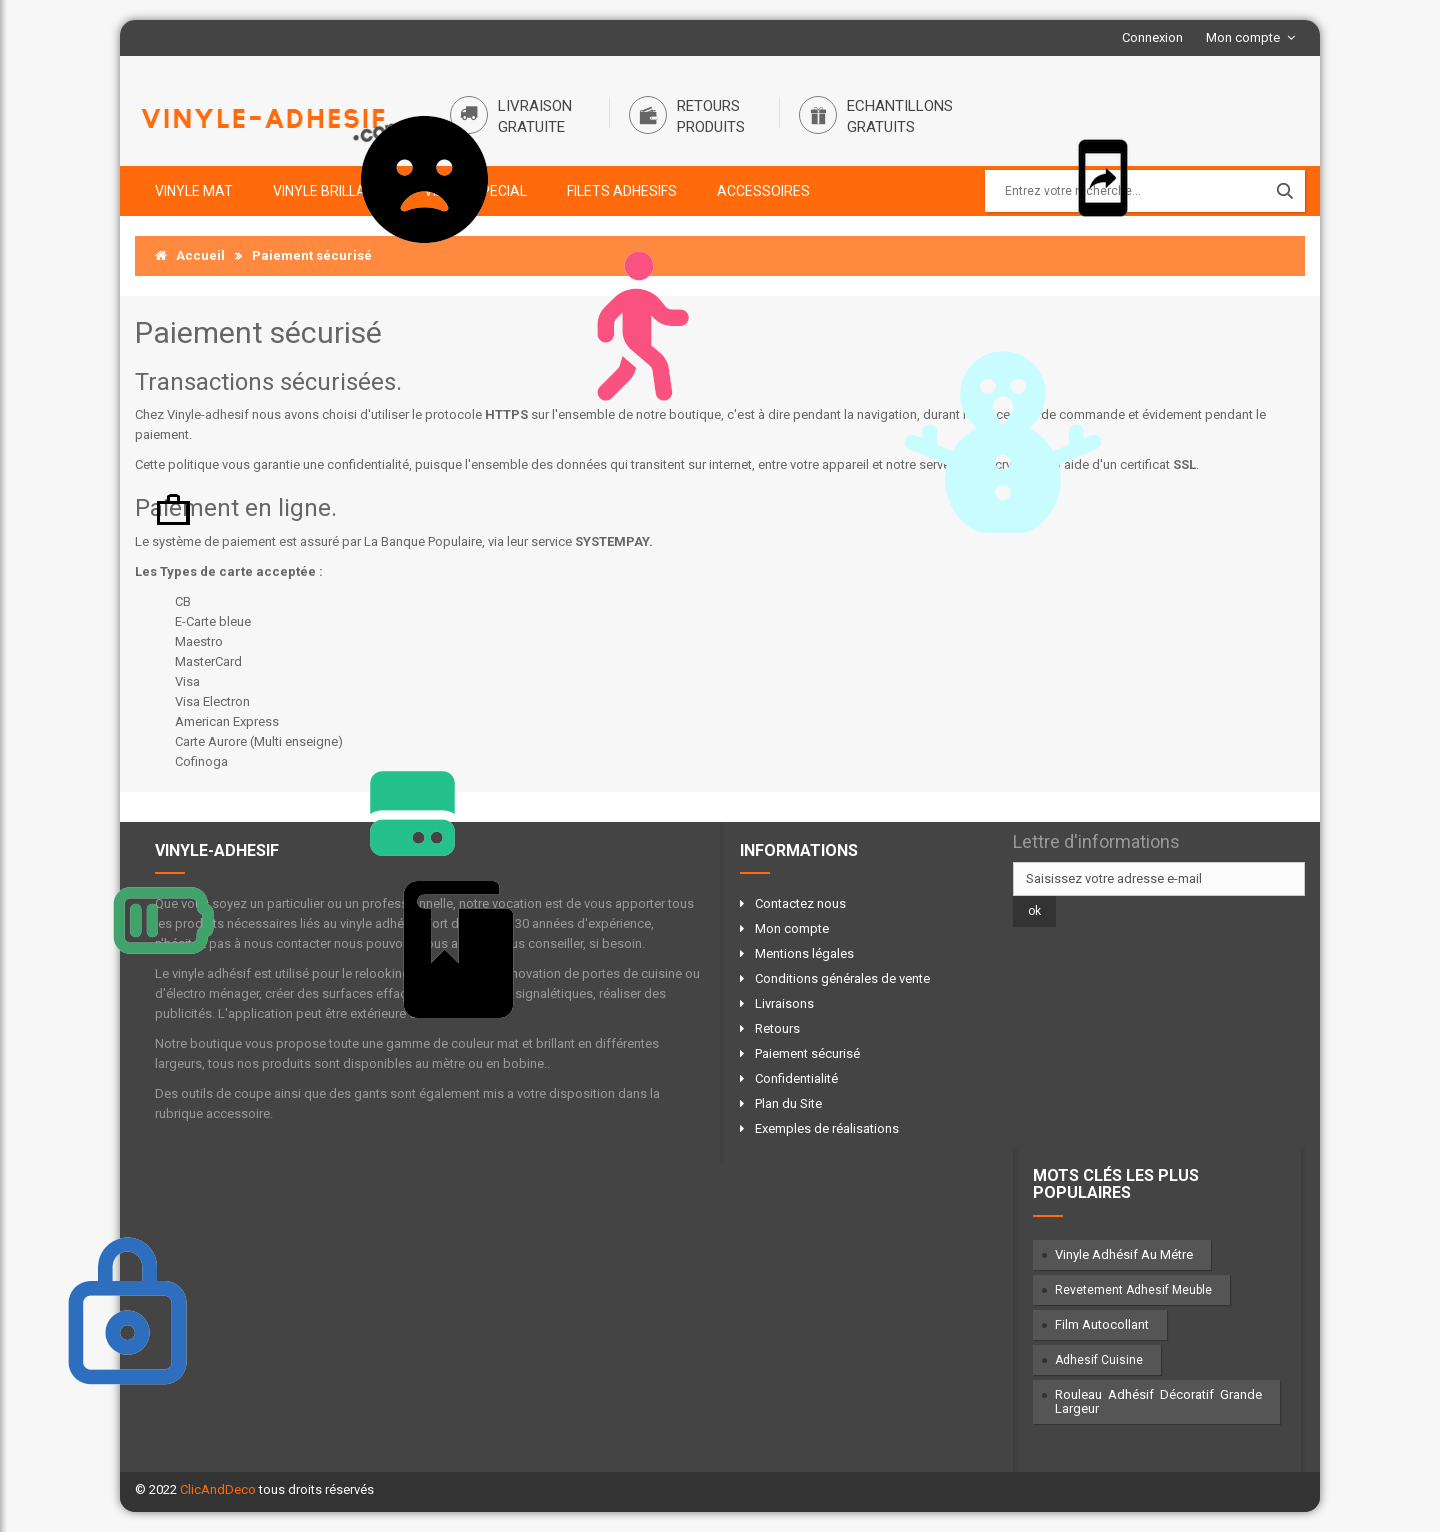 The width and height of the screenshot is (1440, 1532). I want to click on get walking directions, so click(639, 326).